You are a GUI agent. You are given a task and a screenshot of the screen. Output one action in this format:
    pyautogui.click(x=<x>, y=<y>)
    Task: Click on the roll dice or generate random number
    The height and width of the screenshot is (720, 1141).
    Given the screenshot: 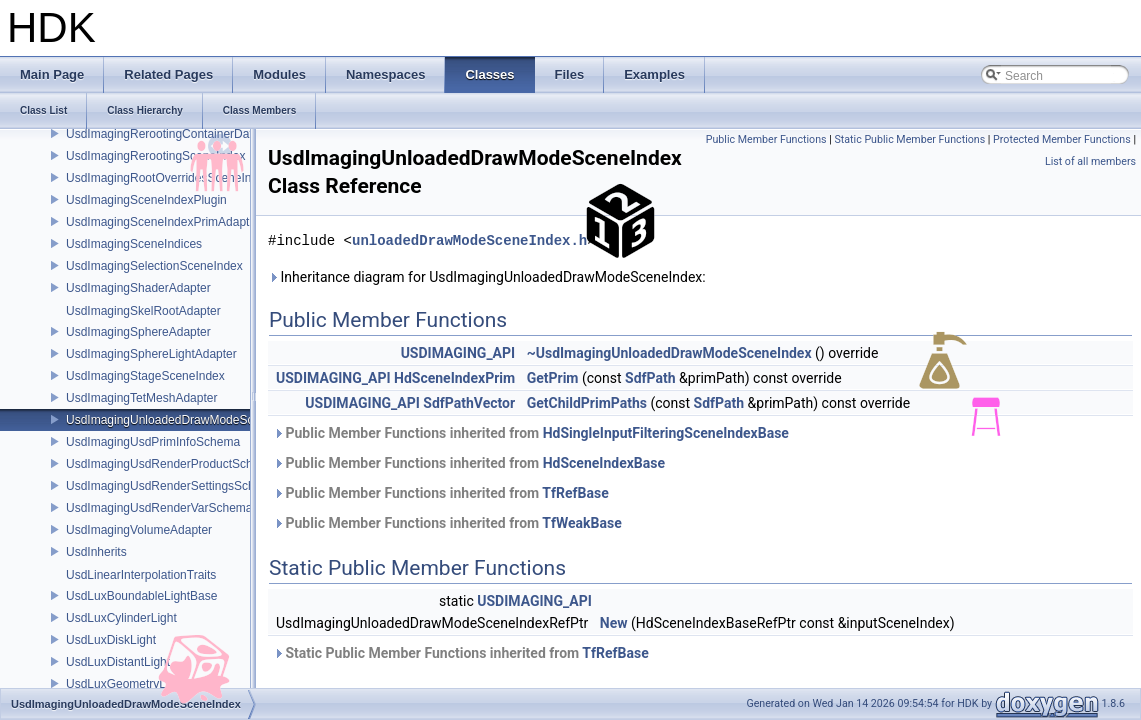 What is the action you would take?
    pyautogui.click(x=620, y=221)
    